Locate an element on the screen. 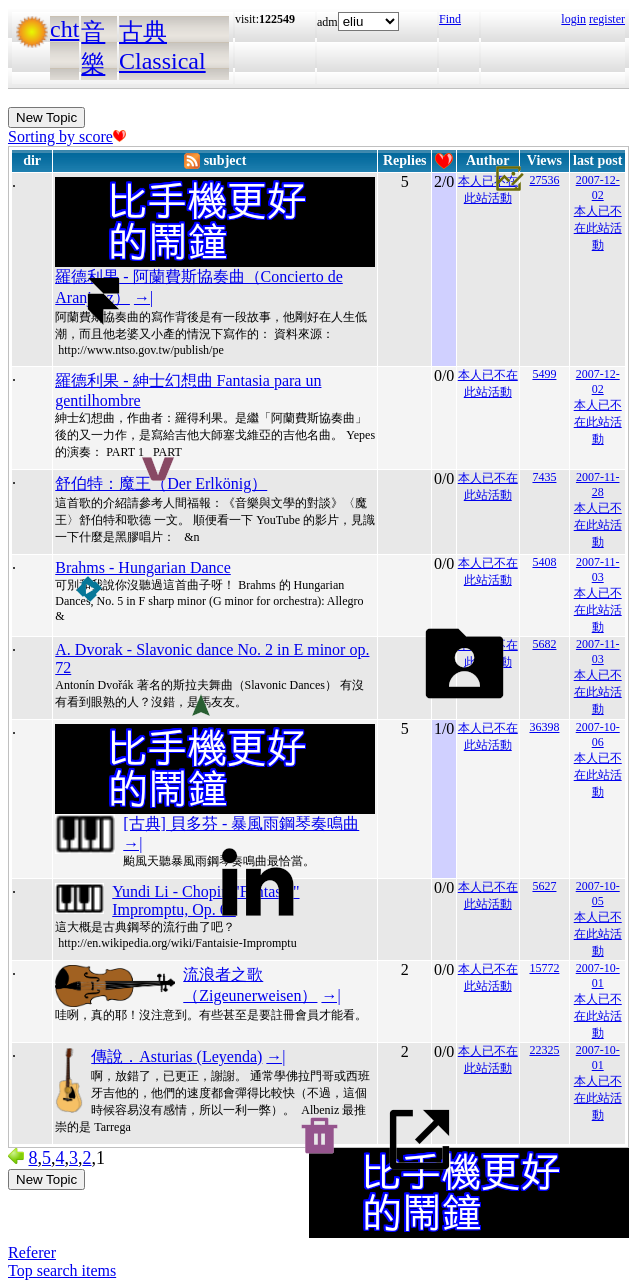 The image size is (637, 1288). radar app logo is located at coordinates (201, 705).